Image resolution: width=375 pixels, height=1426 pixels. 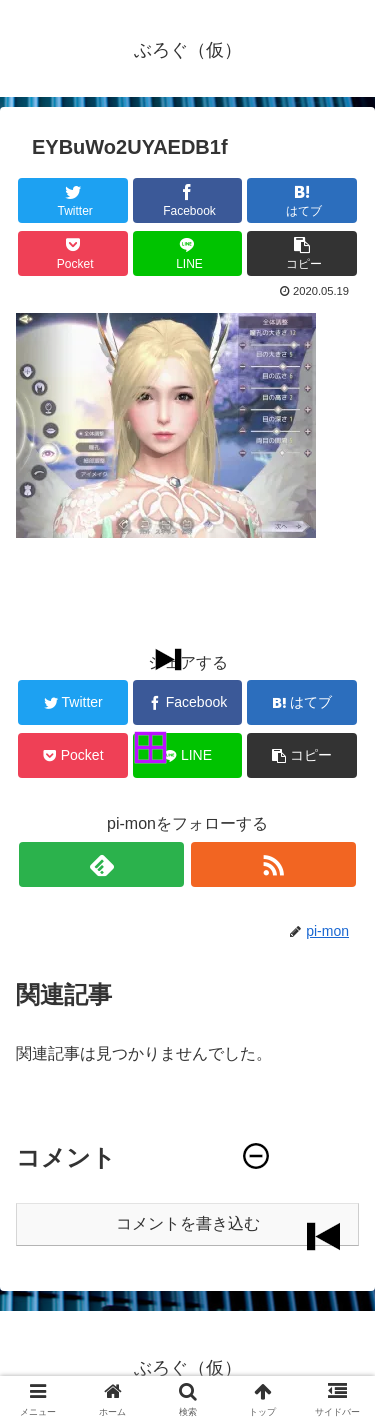 What do you see at coordinates (323, 1236) in the screenshot?
I see `skip to previous track` at bounding box center [323, 1236].